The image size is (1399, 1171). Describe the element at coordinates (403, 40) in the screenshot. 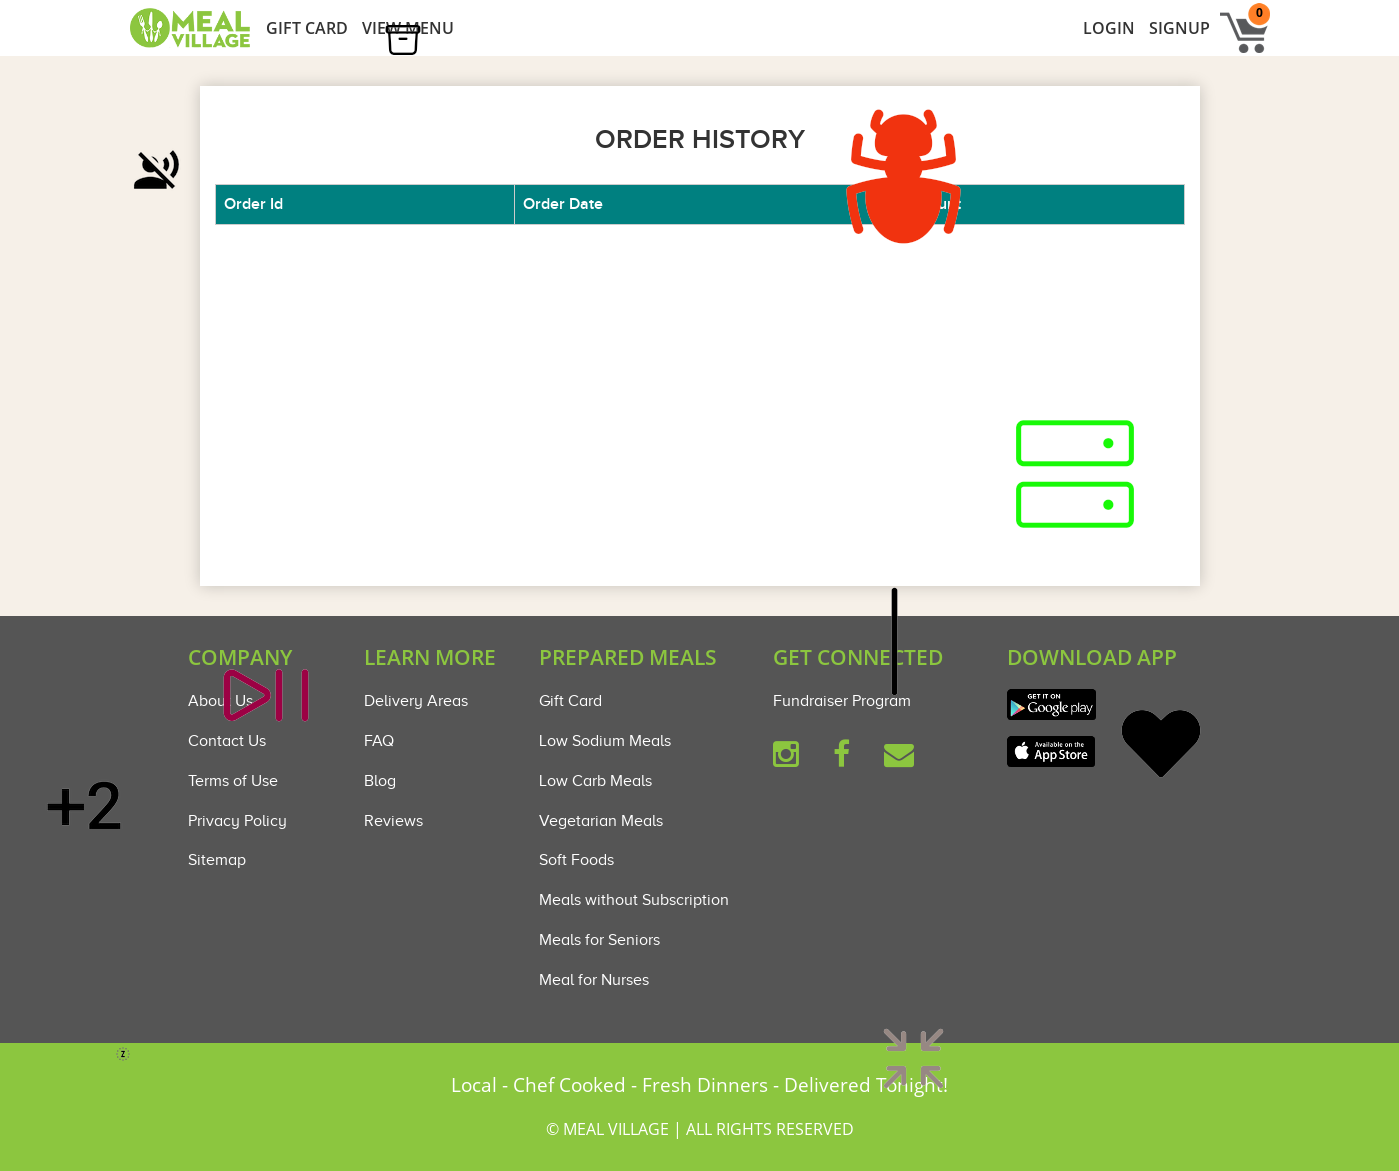

I see `access archived items` at that location.